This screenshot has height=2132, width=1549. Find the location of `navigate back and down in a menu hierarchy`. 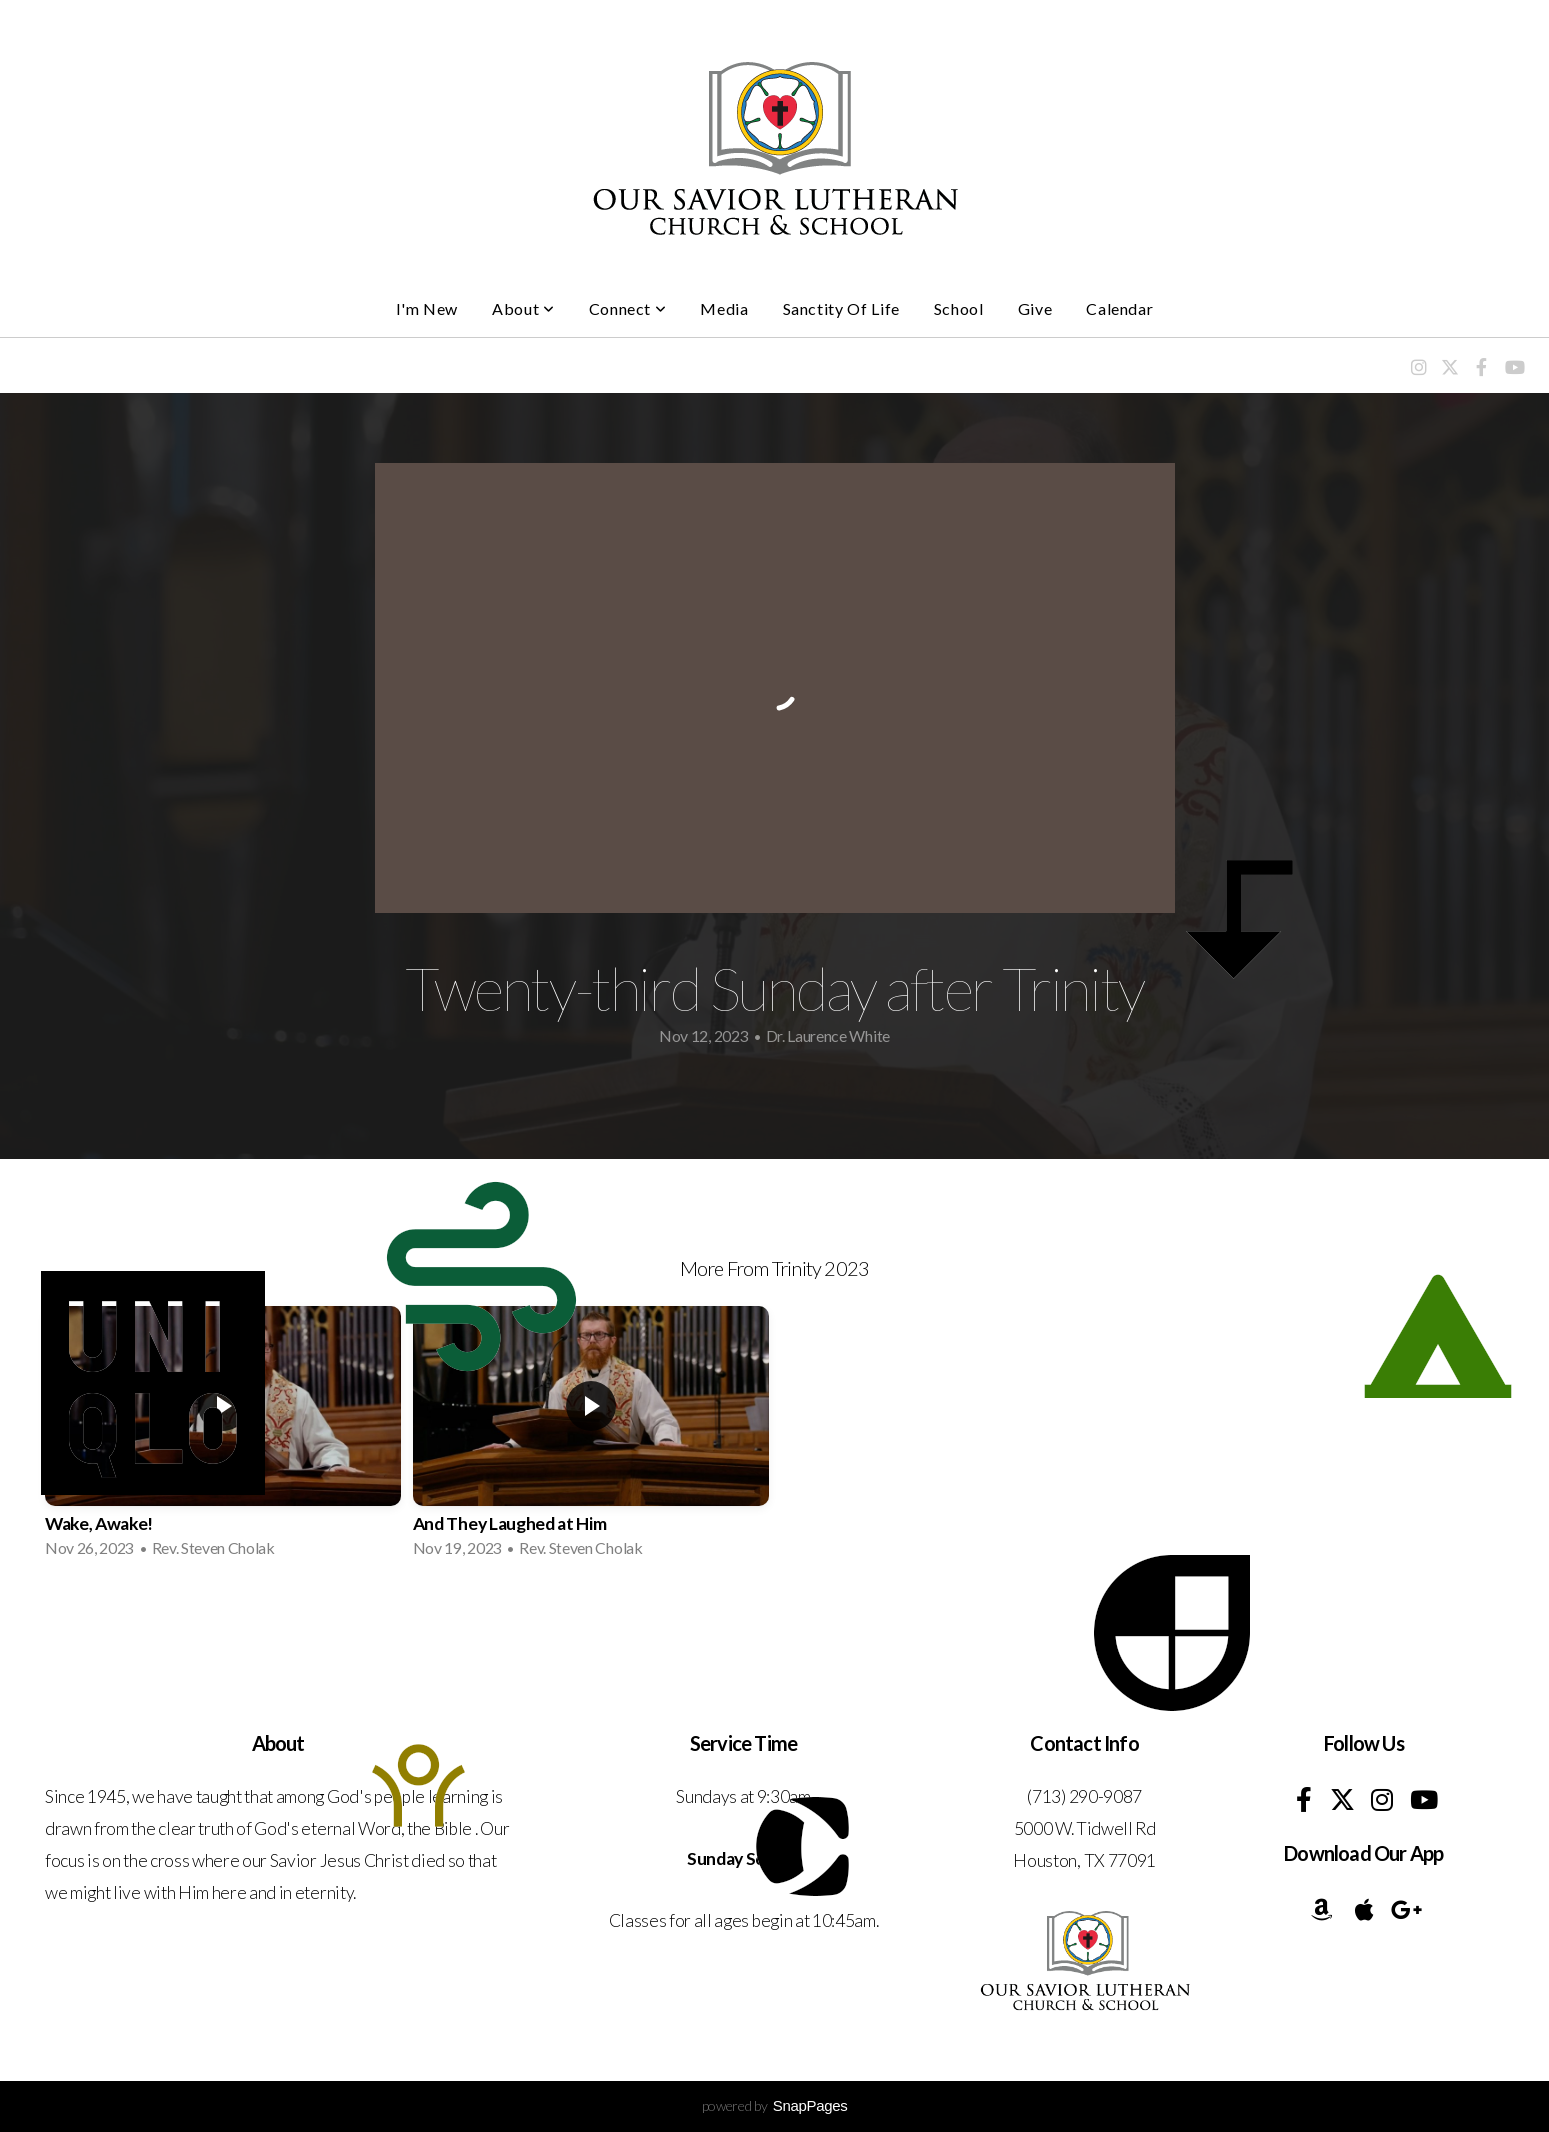

navigate back and down in a menu hierarchy is located at coordinates (1241, 912).